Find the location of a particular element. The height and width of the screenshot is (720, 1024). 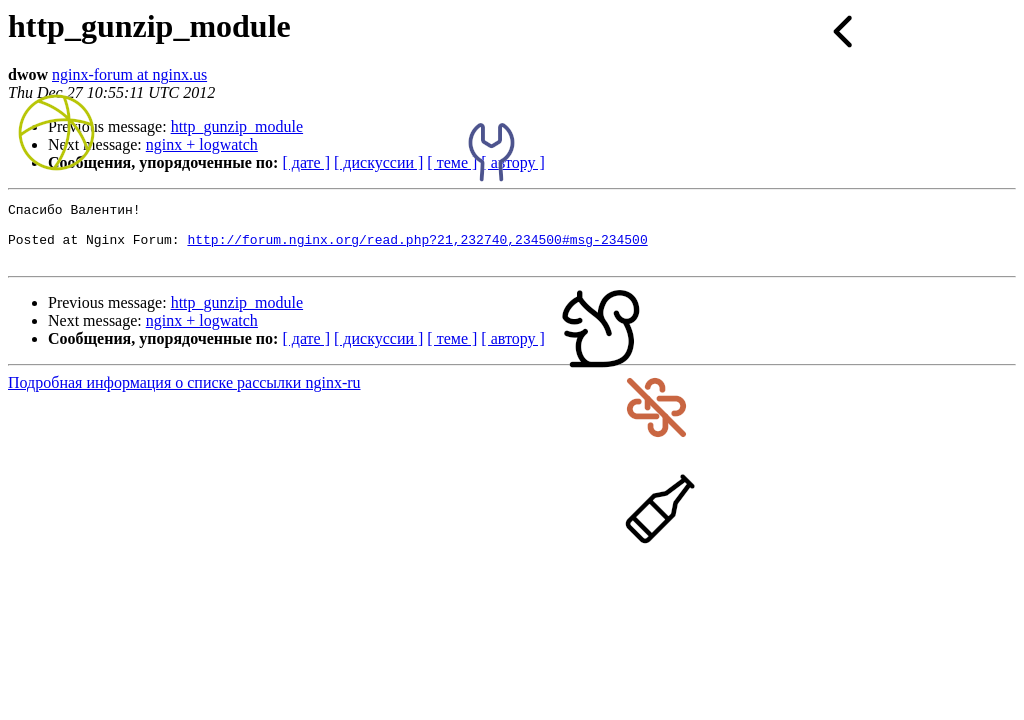

go back to the previous page is located at coordinates (845, 31).